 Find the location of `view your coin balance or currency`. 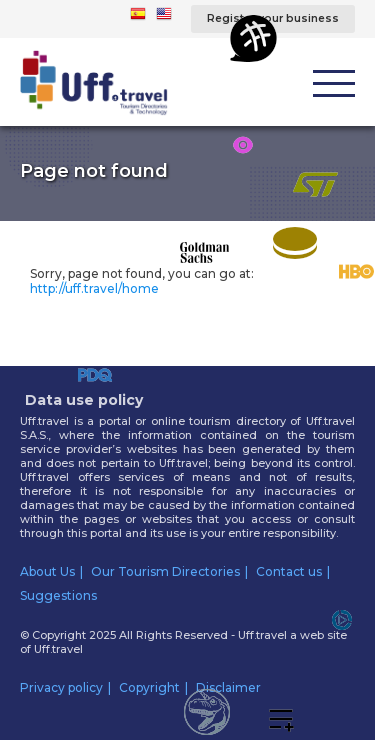

view your coin balance or currency is located at coordinates (295, 243).